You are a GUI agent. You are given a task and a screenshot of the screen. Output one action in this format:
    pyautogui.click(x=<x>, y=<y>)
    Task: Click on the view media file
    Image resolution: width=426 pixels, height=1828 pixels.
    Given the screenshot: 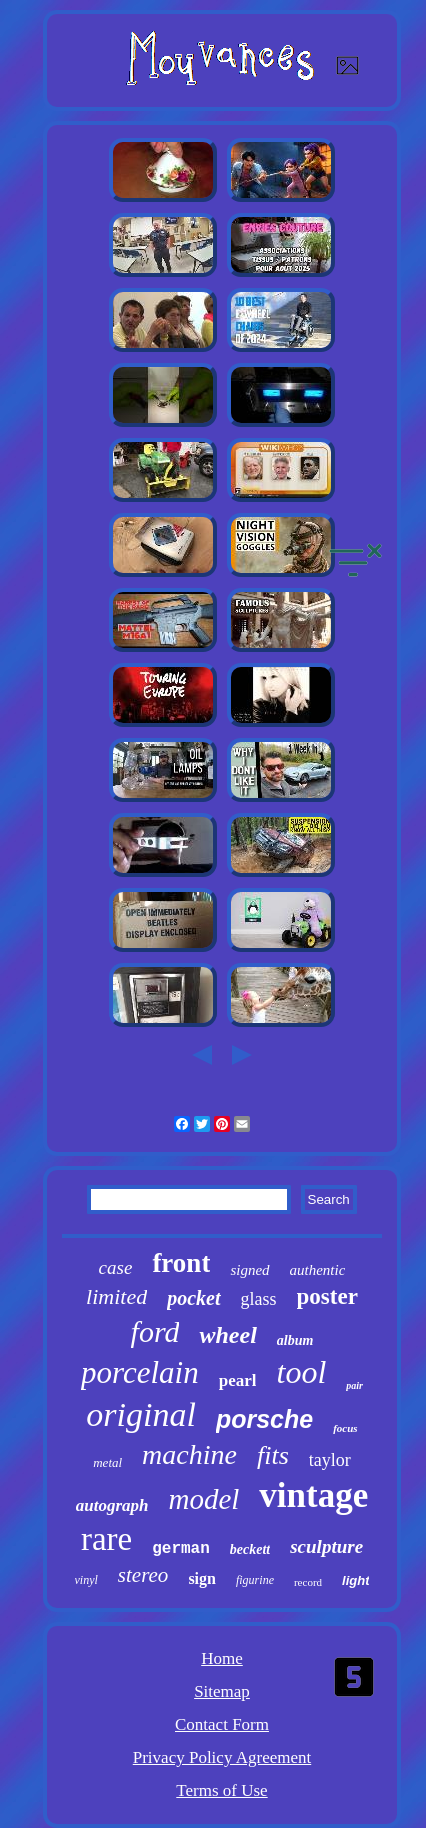 What is the action you would take?
    pyautogui.click(x=347, y=65)
    